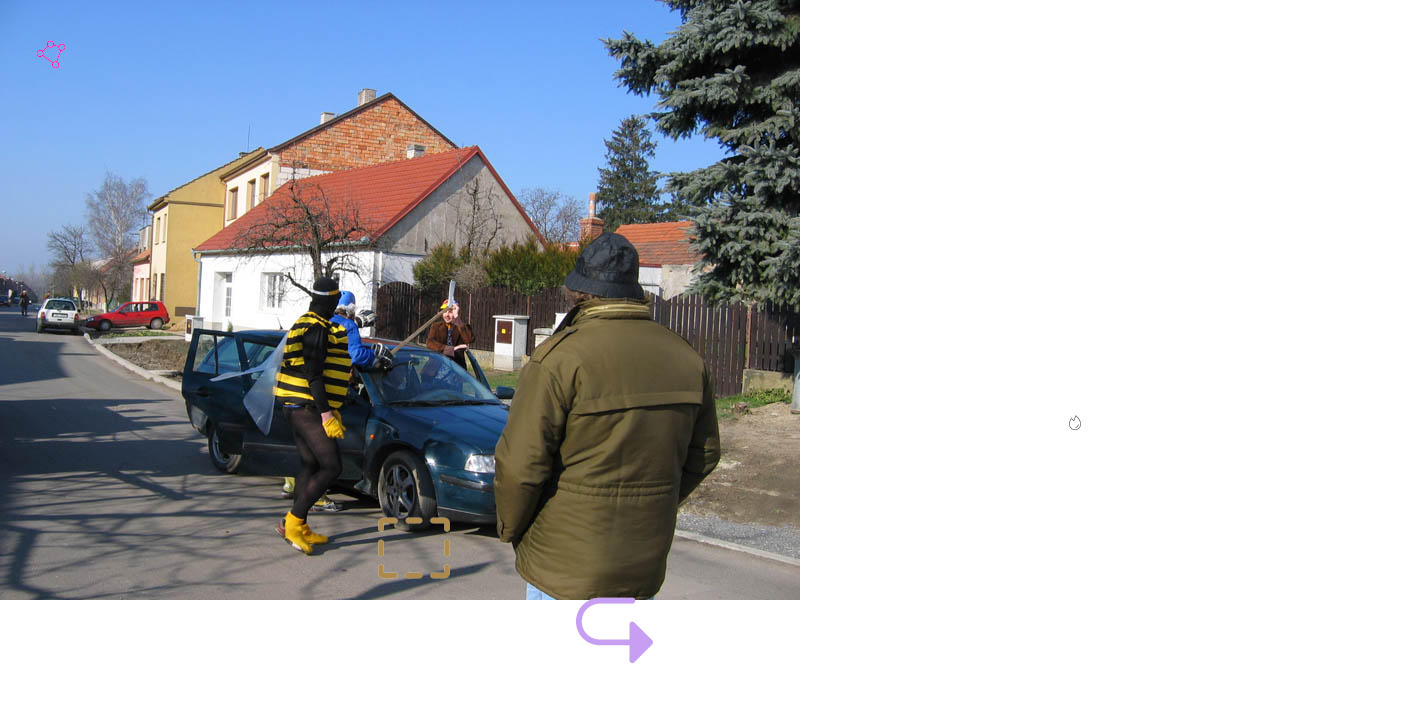 The width and height of the screenshot is (1407, 720). Describe the element at coordinates (614, 627) in the screenshot. I see `redo last action` at that location.